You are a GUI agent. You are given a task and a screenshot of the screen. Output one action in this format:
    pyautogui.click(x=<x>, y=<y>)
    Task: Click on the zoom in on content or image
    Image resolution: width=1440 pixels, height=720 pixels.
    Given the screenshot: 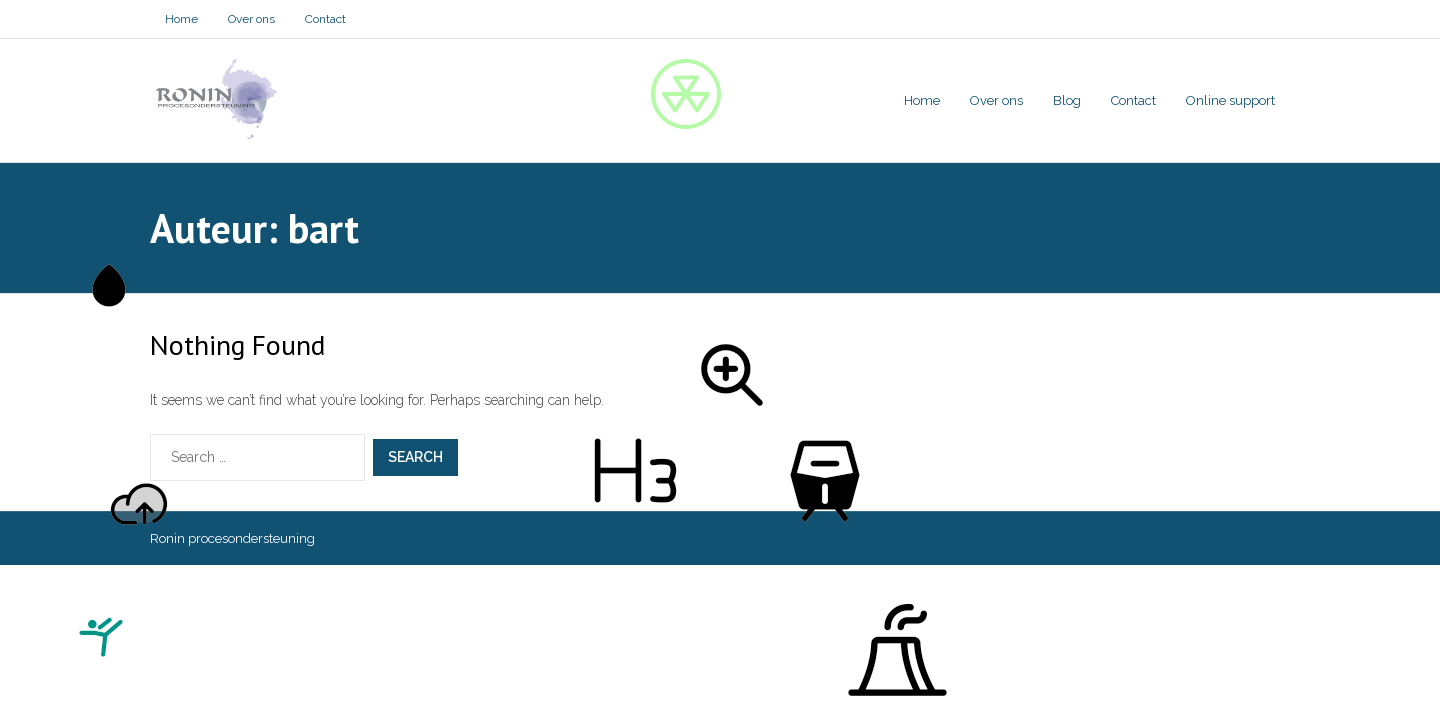 What is the action you would take?
    pyautogui.click(x=732, y=375)
    